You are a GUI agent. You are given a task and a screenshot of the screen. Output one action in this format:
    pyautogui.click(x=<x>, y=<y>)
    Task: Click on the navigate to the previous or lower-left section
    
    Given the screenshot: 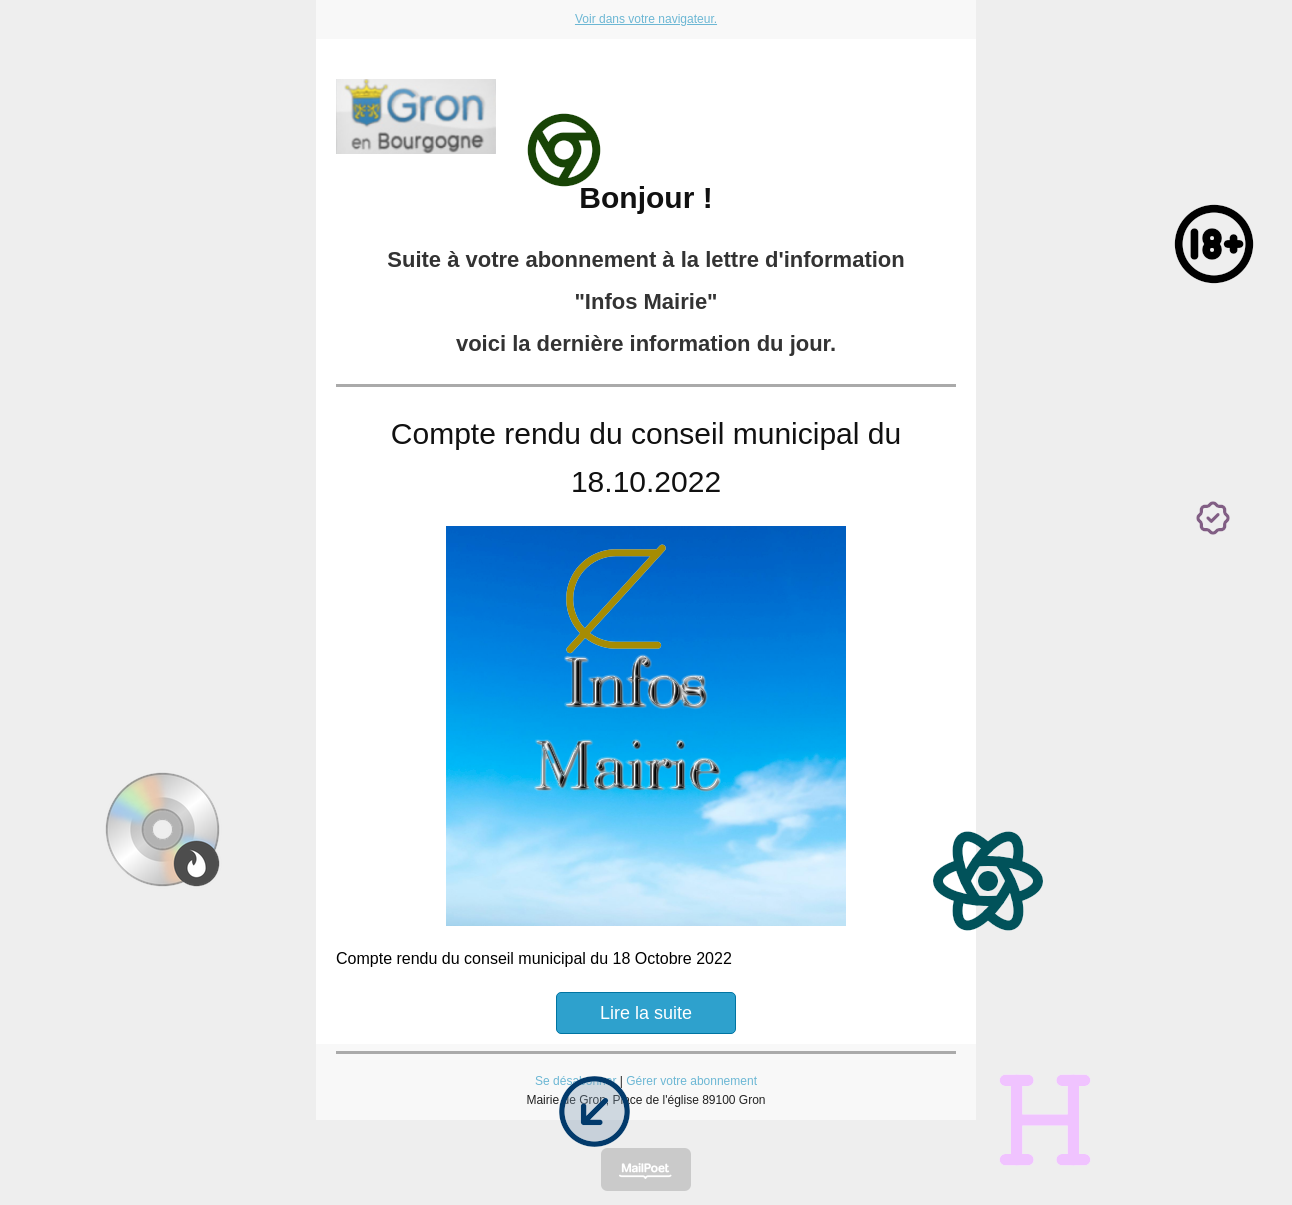 What is the action you would take?
    pyautogui.click(x=594, y=1111)
    